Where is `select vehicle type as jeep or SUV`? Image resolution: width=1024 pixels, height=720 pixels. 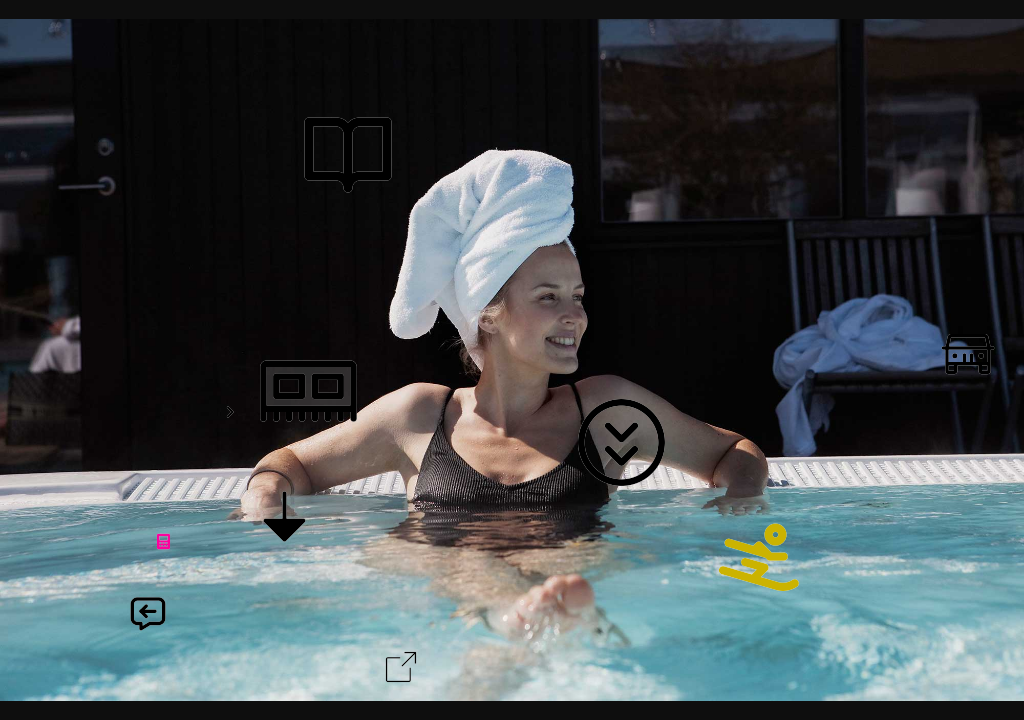
select vehicle type as jeep or SUV is located at coordinates (968, 355).